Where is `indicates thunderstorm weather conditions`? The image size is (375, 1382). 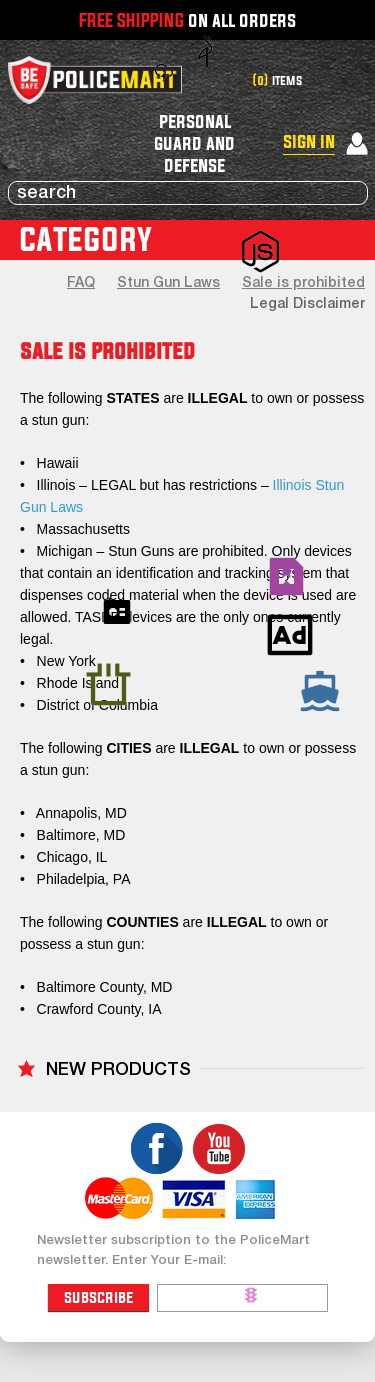 indicates thunderstorm weather conditions is located at coordinates (164, 72).